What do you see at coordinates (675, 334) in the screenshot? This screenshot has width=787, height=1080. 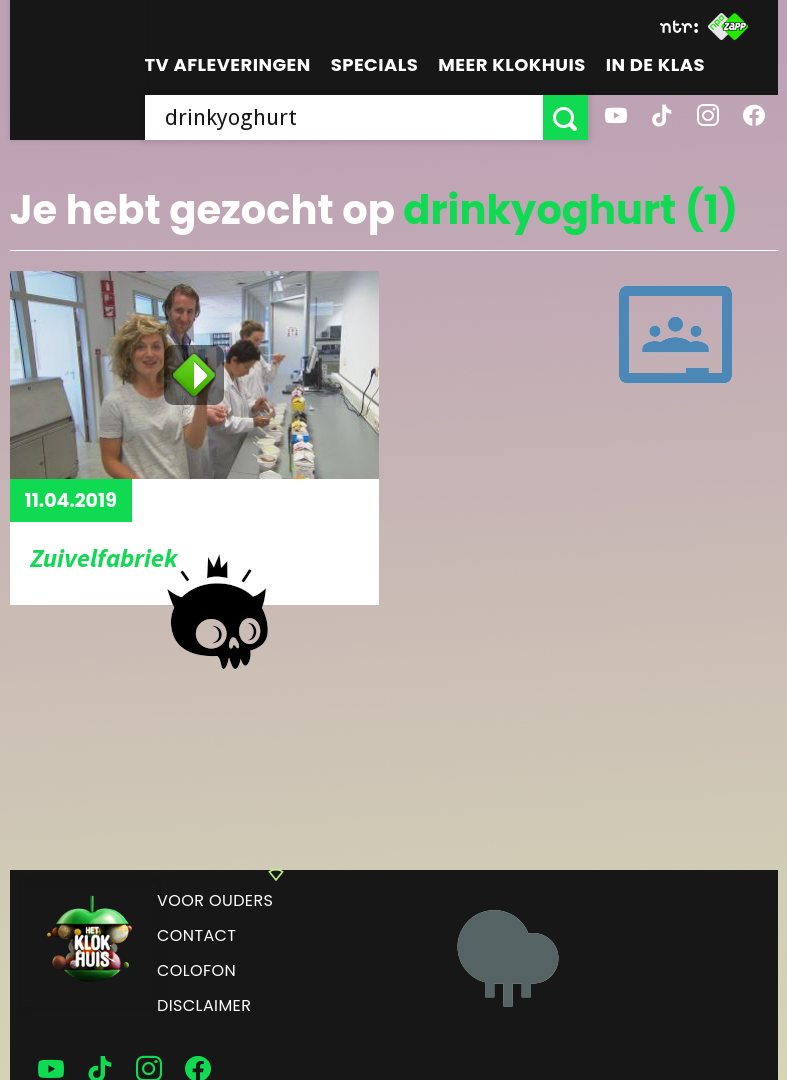 I see `open Google Classroom app` at bounding box center [675, 334].